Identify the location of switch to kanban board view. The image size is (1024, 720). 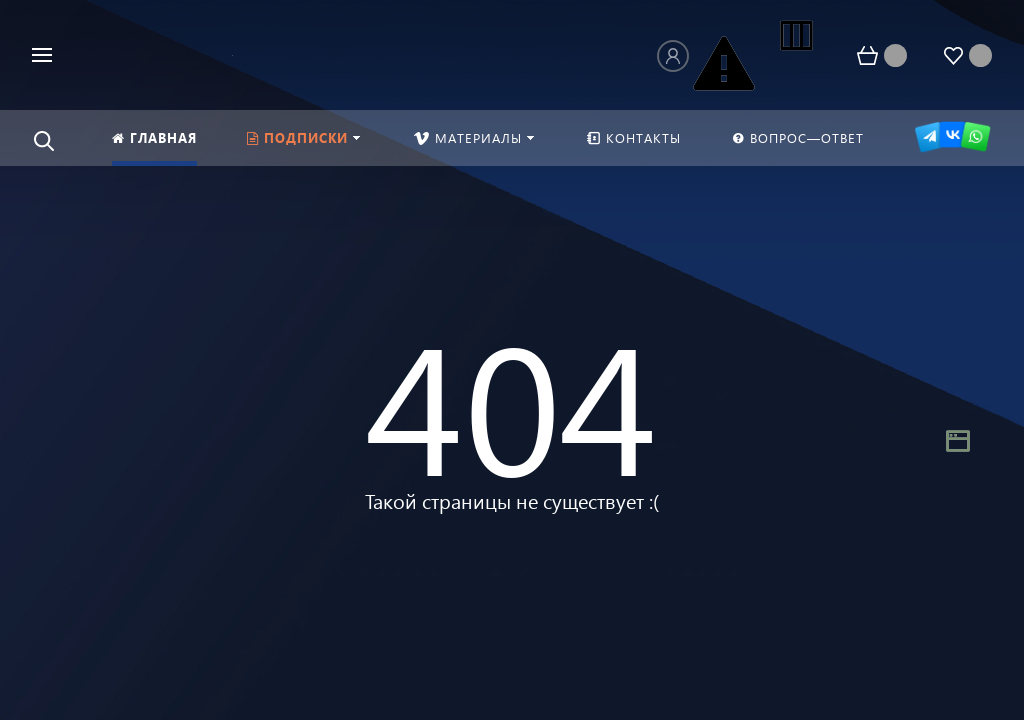
(796, 35).